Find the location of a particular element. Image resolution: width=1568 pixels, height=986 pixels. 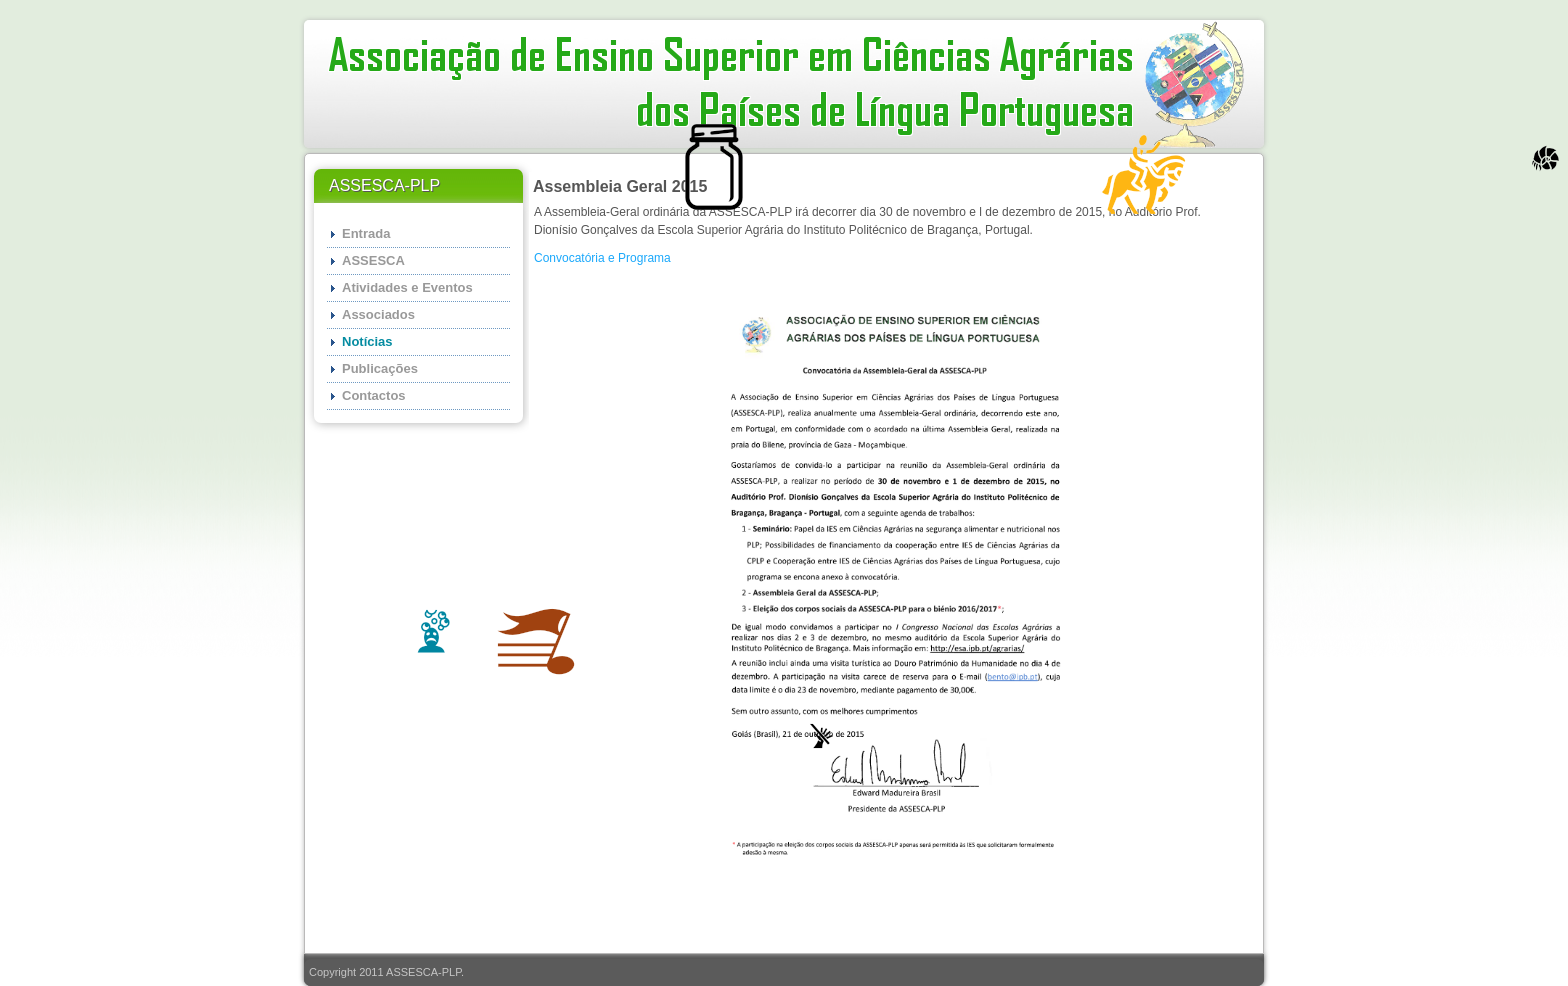

catch or grab an item is located at coordinates (821, 736).